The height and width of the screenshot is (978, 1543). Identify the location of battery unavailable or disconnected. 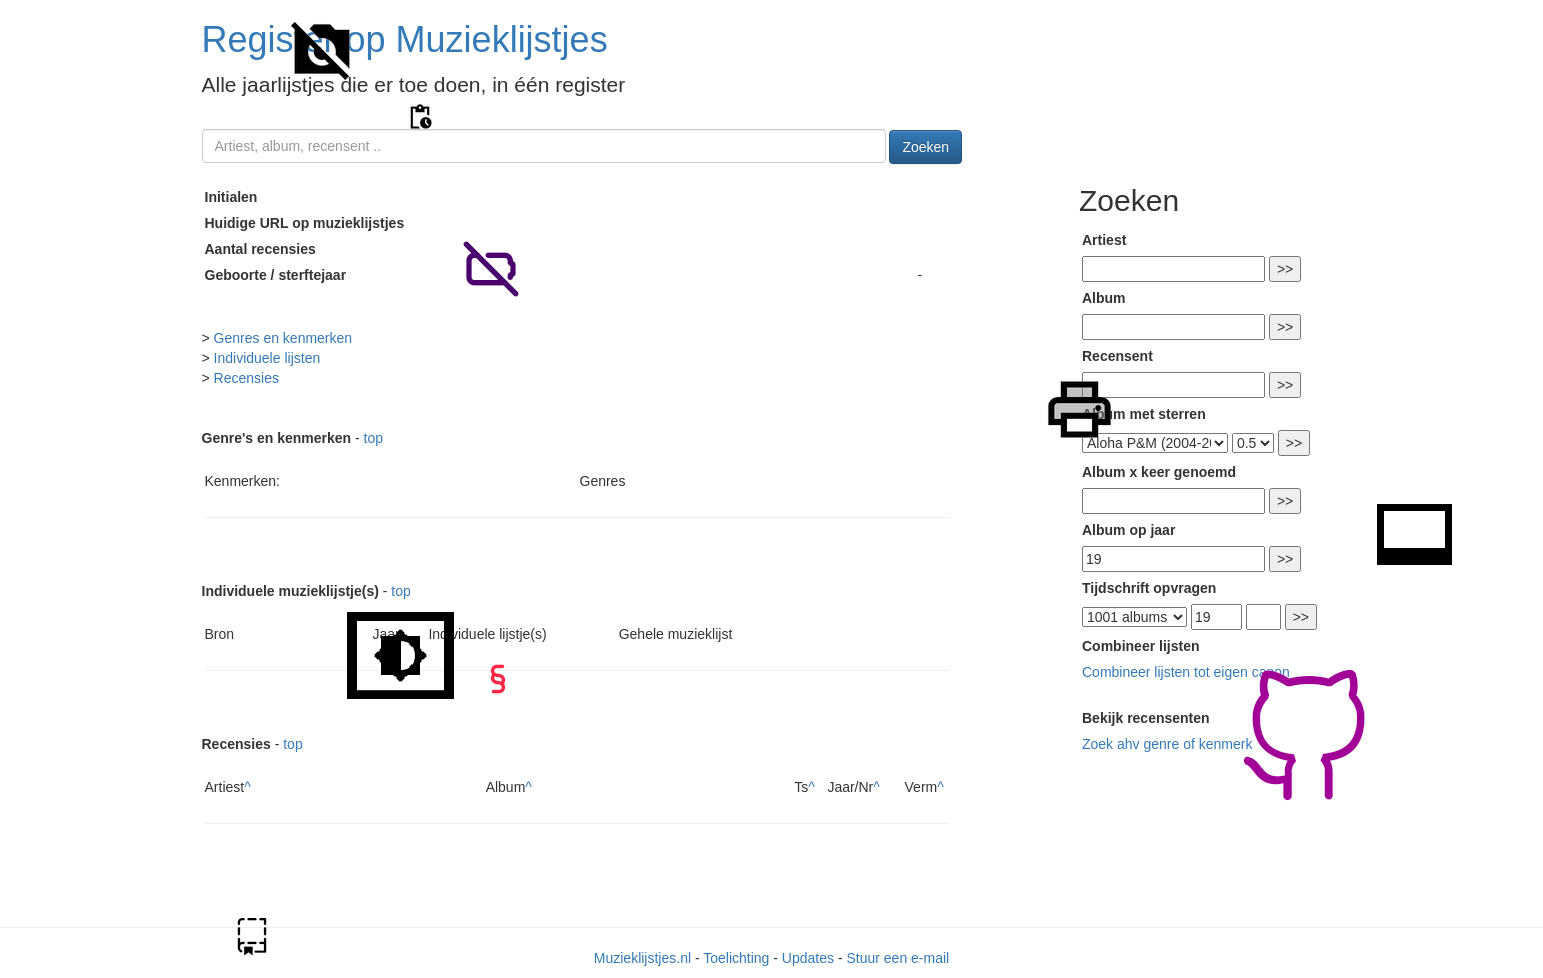
(491, 269).